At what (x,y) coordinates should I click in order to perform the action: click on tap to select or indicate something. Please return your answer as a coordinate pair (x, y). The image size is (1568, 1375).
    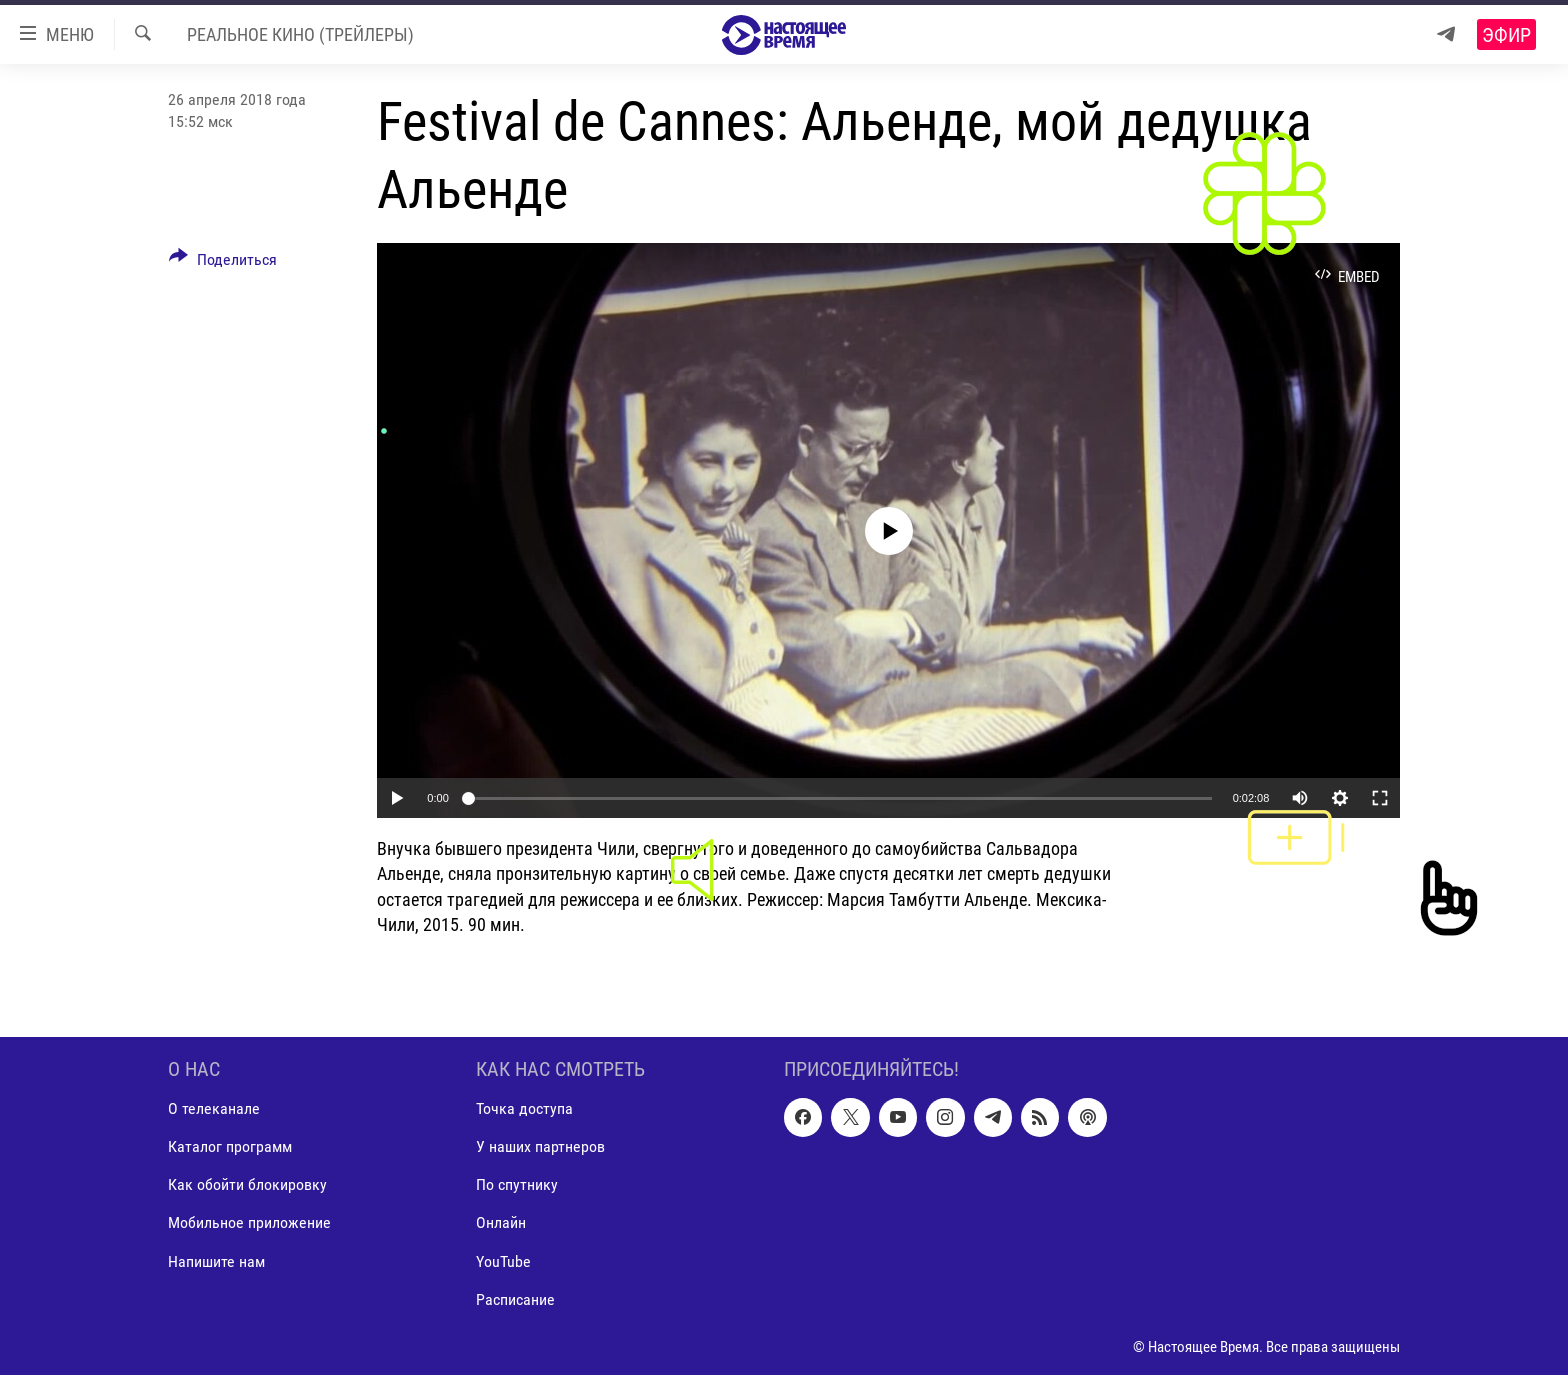
    Looking at the image, I should click on (1449, 898).